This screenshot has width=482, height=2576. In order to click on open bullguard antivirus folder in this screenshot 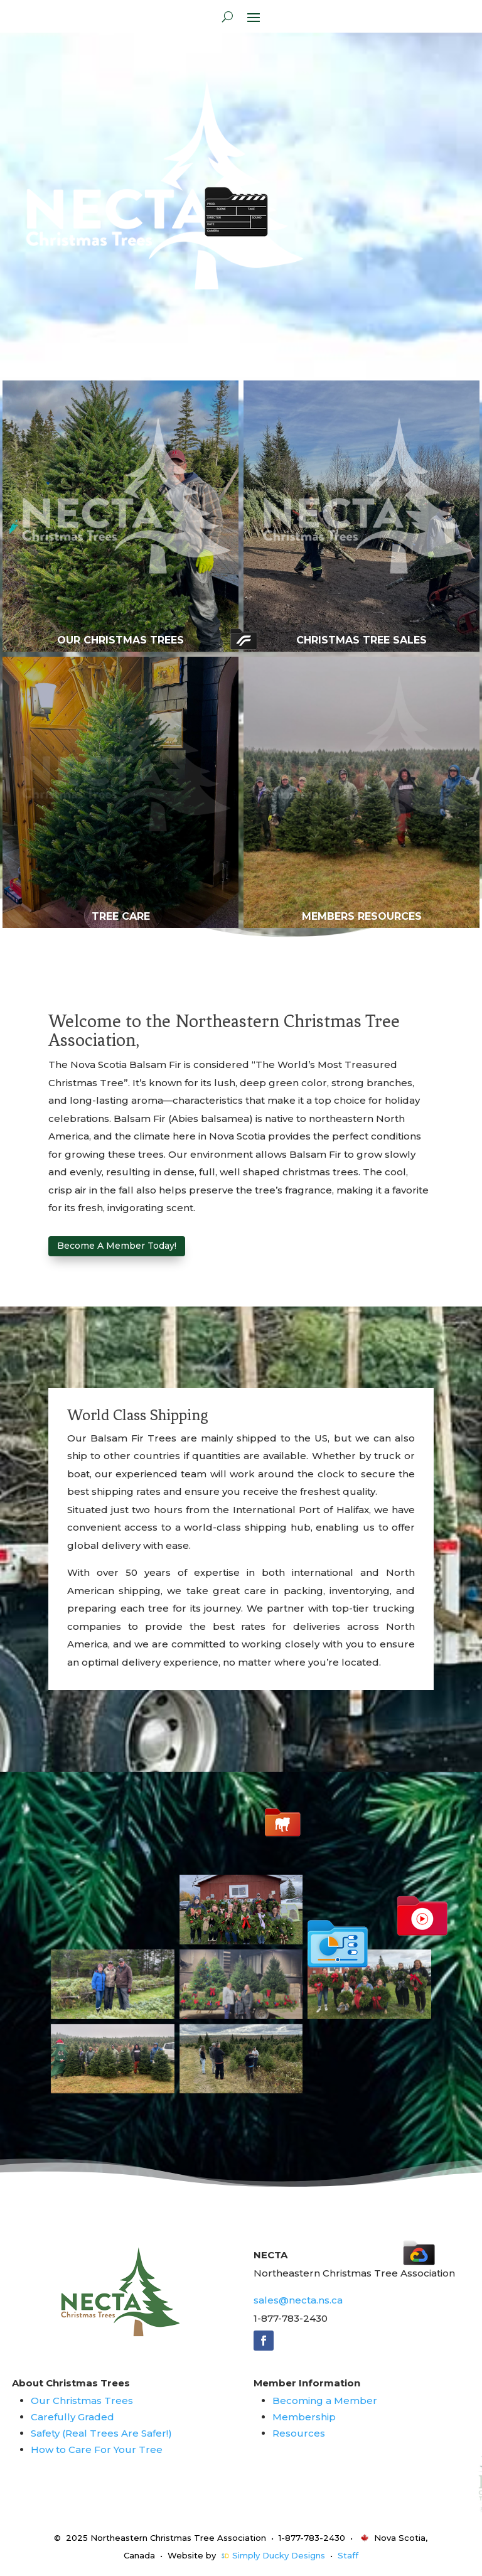, I will do `click(282, 1823)`.